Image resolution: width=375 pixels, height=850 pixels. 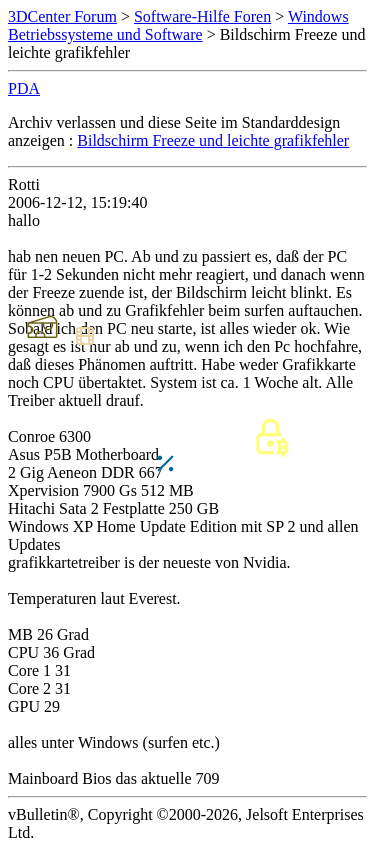 I want to click on secure bitcoin wallet or storage, so click(x=270, y=436).